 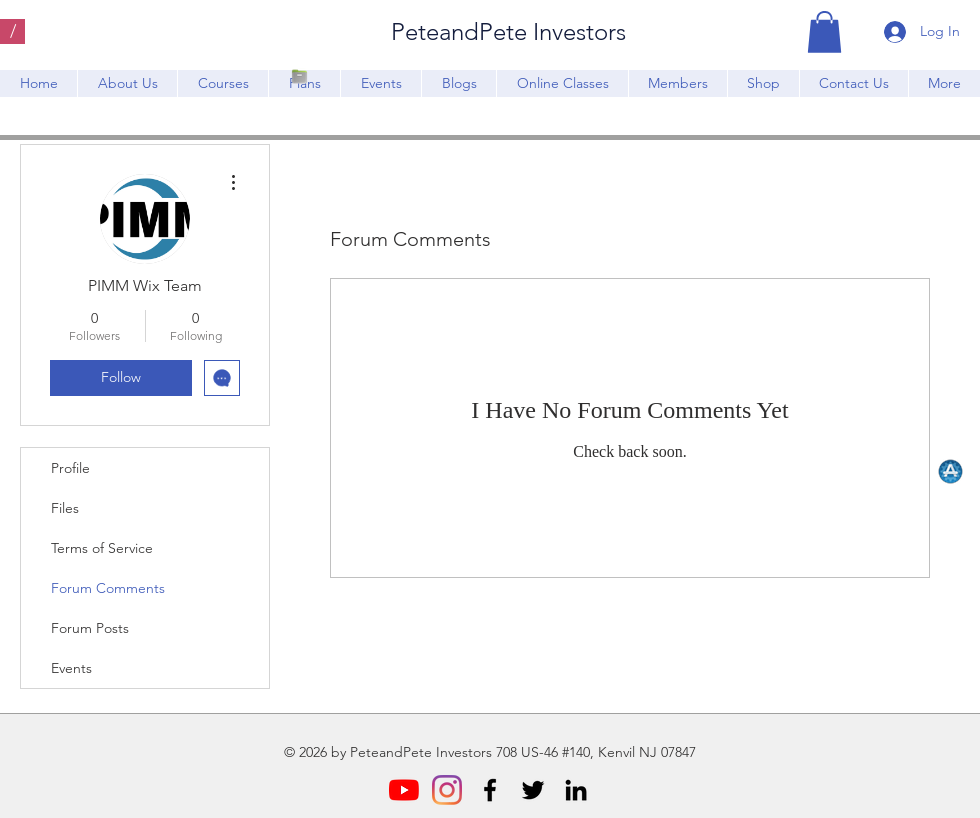 What do you see at coordinates (299, 76) in the screenshot?
I see `open the file manager application` at bounding box center [299, 76].